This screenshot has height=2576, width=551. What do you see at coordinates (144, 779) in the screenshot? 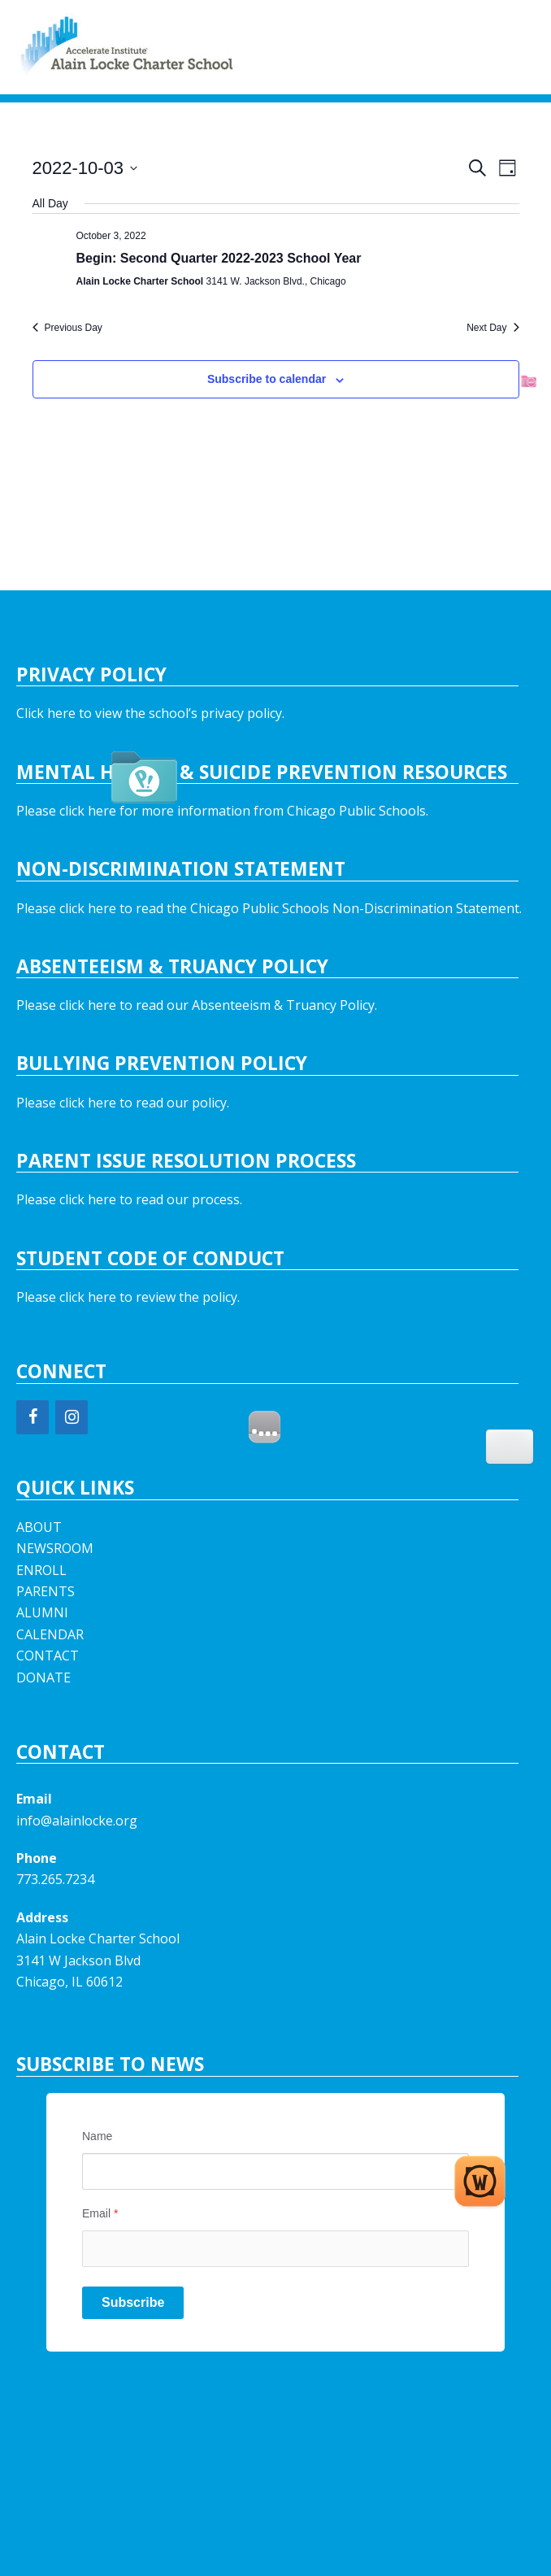
I see `open Pop!_OS system folder` at bounding box center [144, 779].